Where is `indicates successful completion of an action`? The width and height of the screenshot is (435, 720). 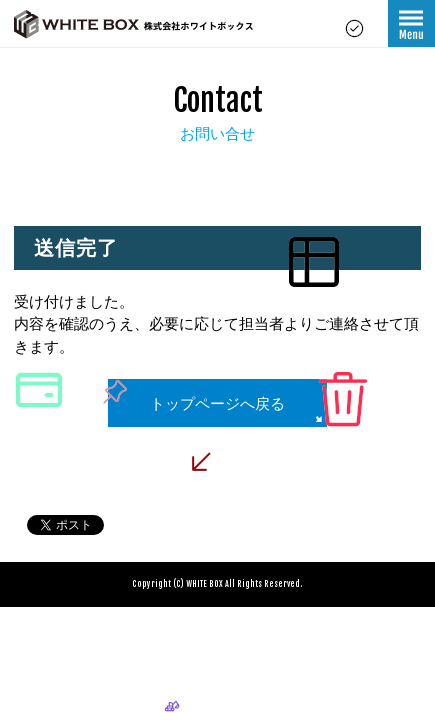
indicates successful completion of an action is located at coordinates (354, 28).